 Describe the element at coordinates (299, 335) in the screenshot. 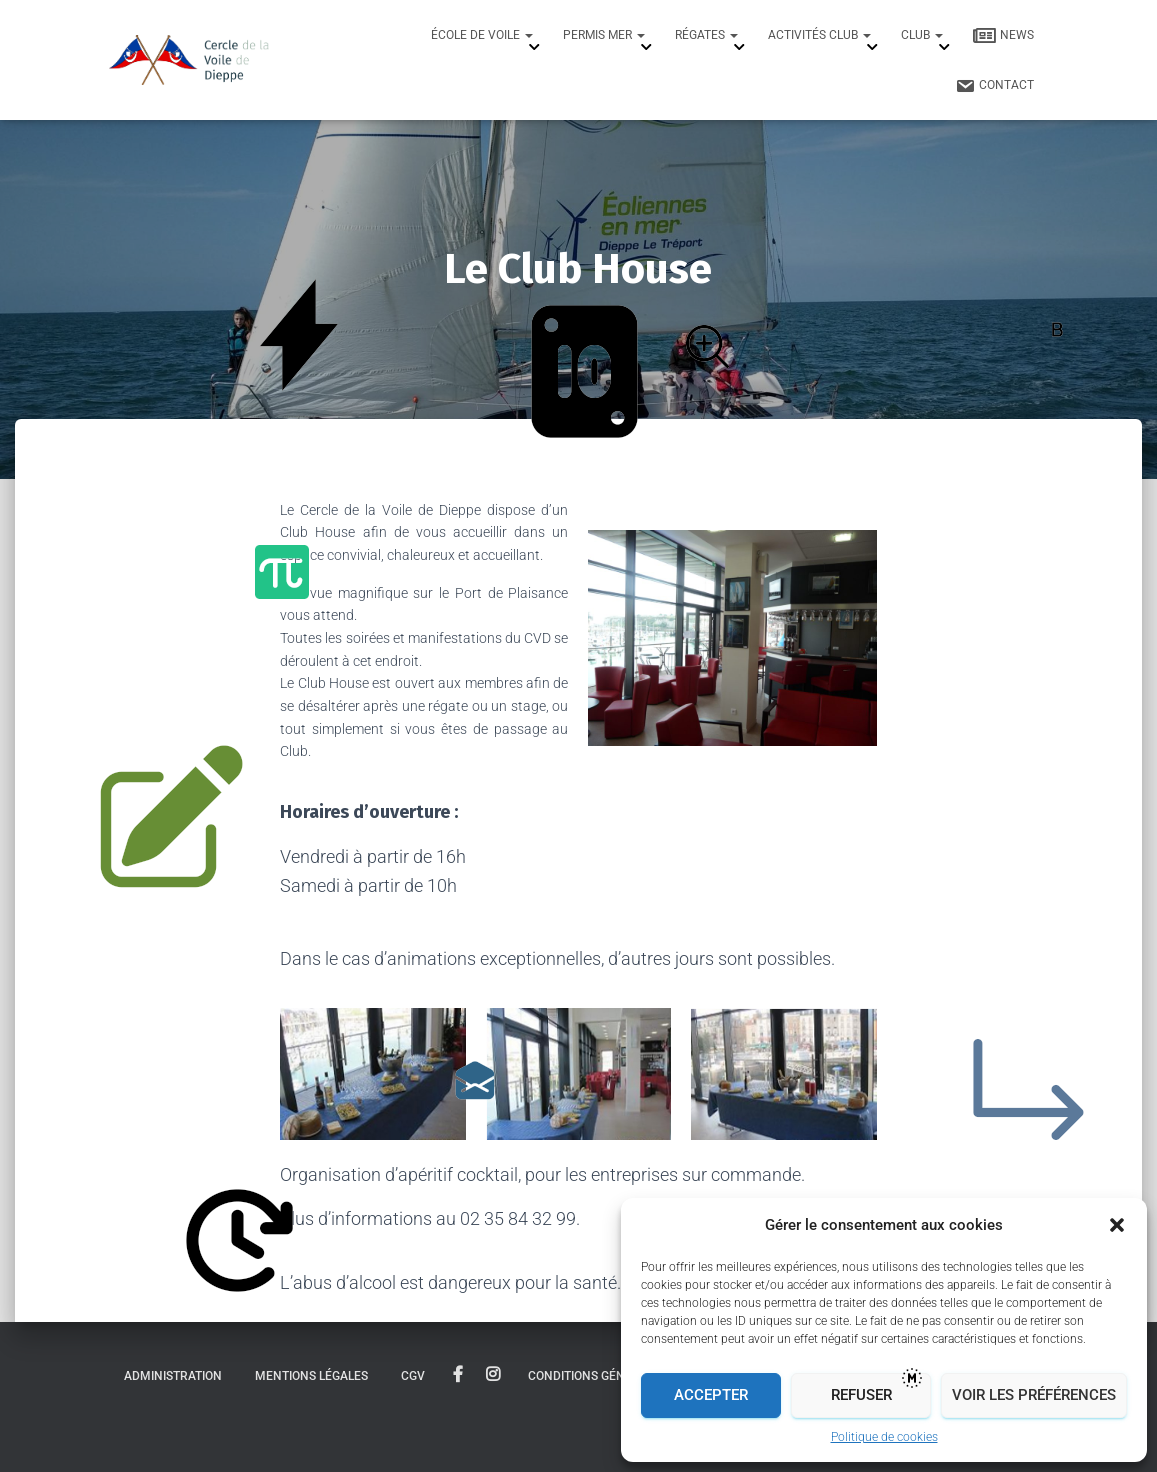

I see `indicates quick actions or instant features` at that location.